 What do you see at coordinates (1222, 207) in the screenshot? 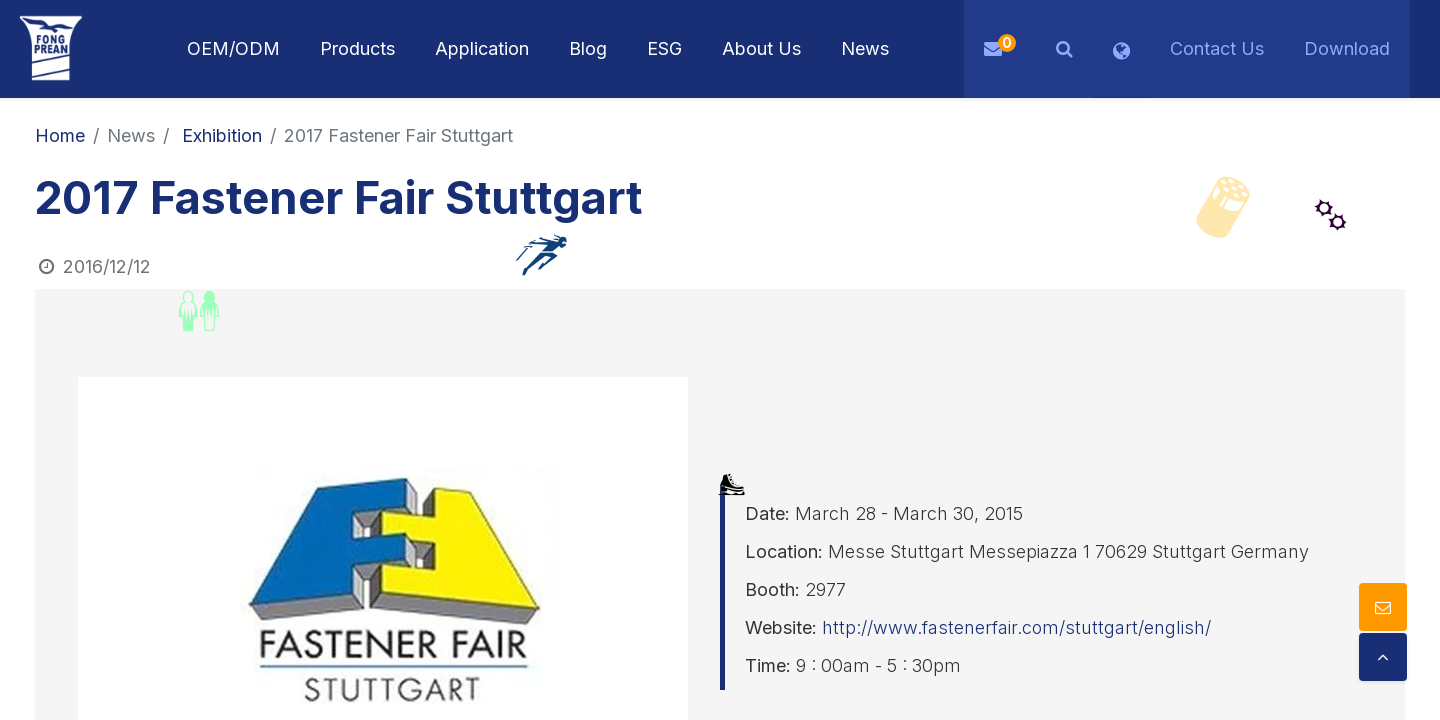
I see `add seasoning or flavor options` at bounding box center [1222, 207].